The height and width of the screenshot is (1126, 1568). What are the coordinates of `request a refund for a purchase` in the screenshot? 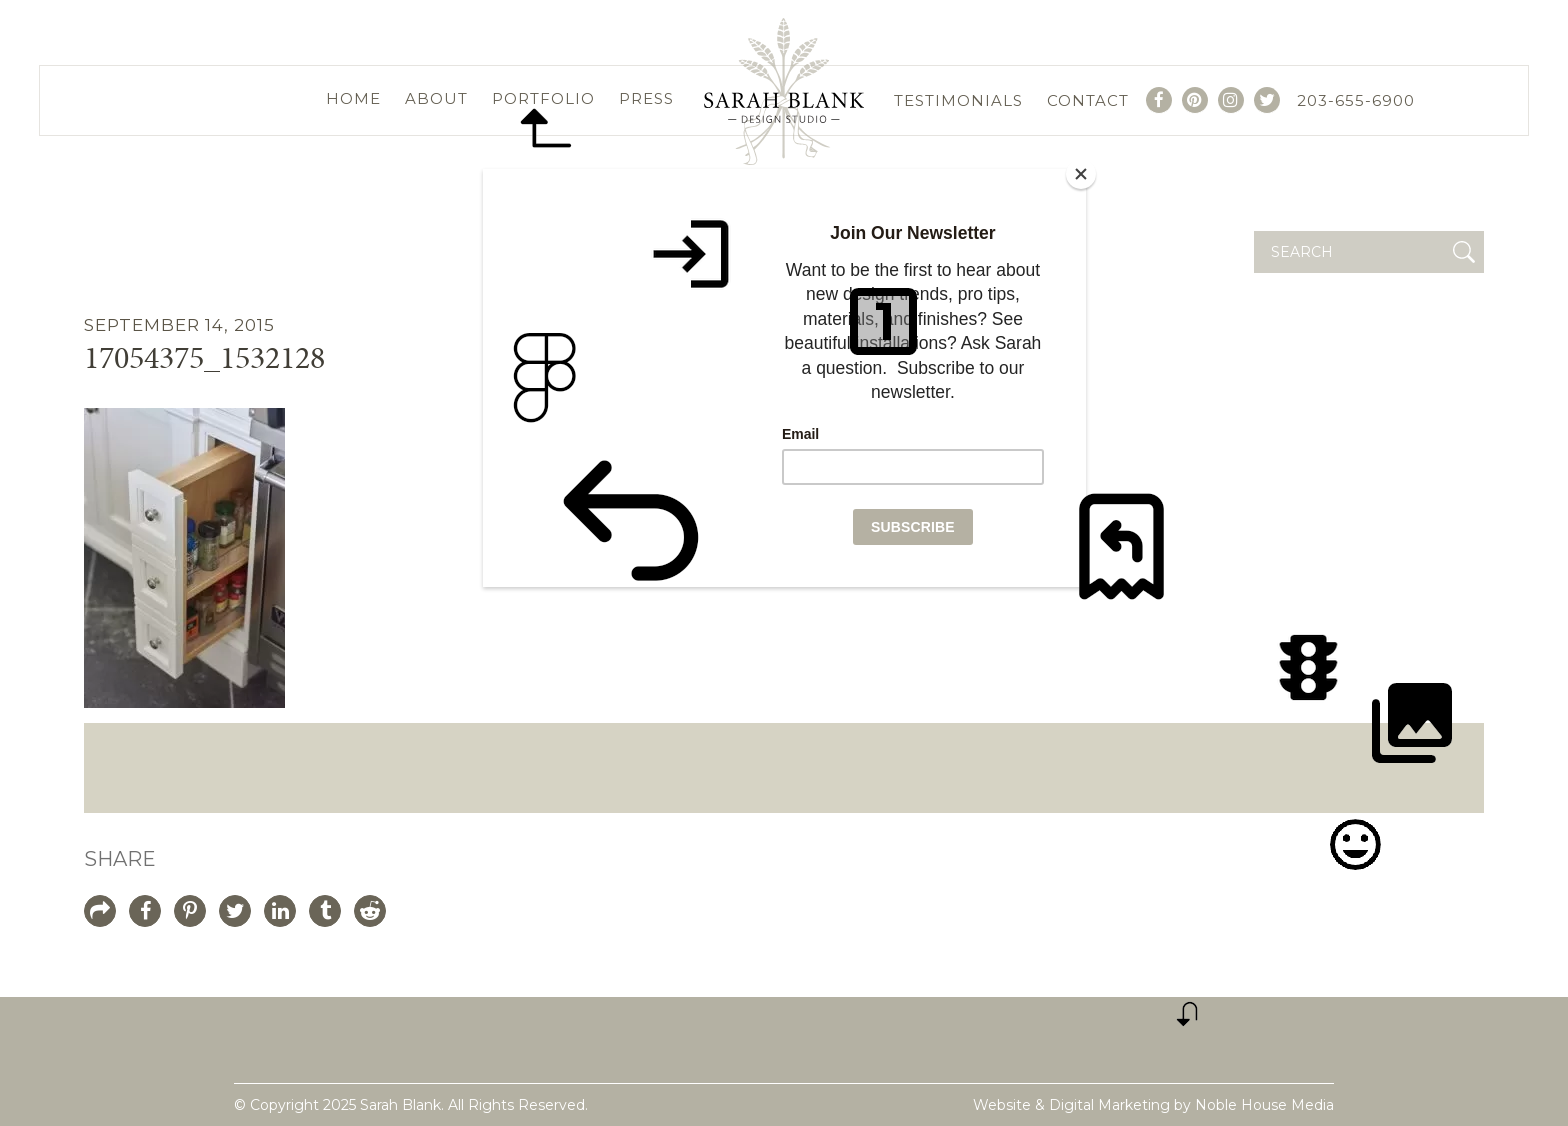 It's located at (1121, 546).